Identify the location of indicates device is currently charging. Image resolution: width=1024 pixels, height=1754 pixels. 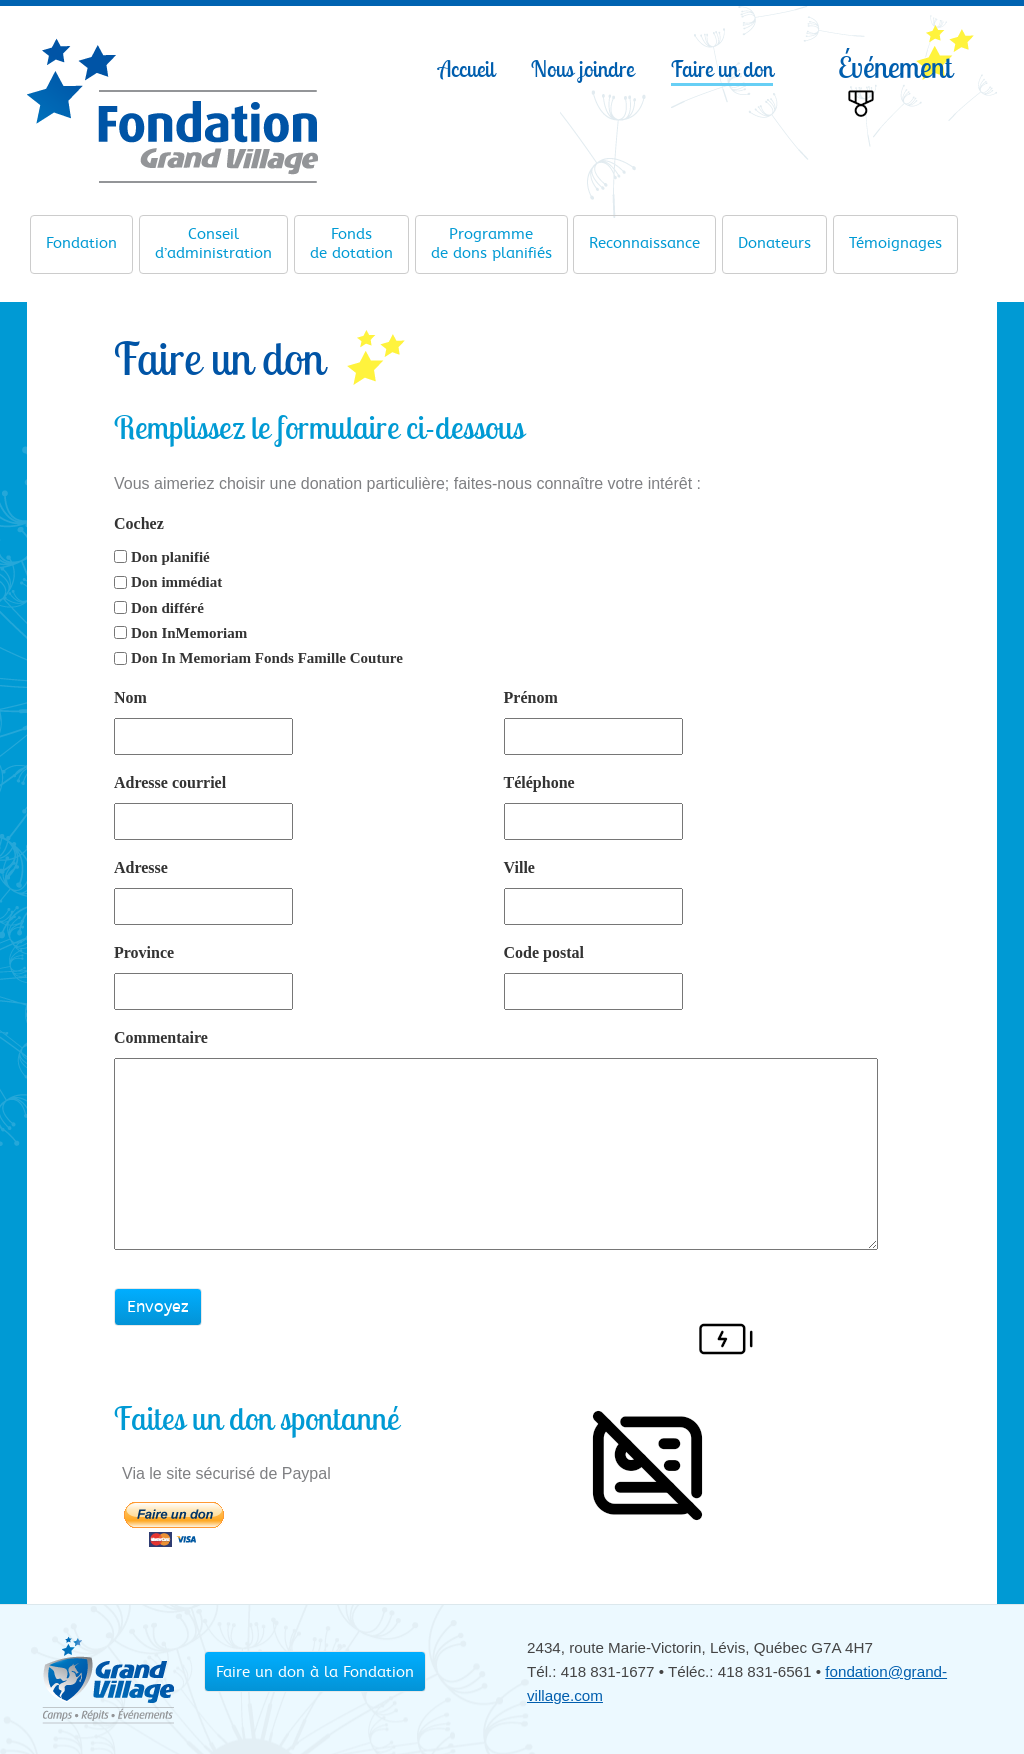
(725, 1339).